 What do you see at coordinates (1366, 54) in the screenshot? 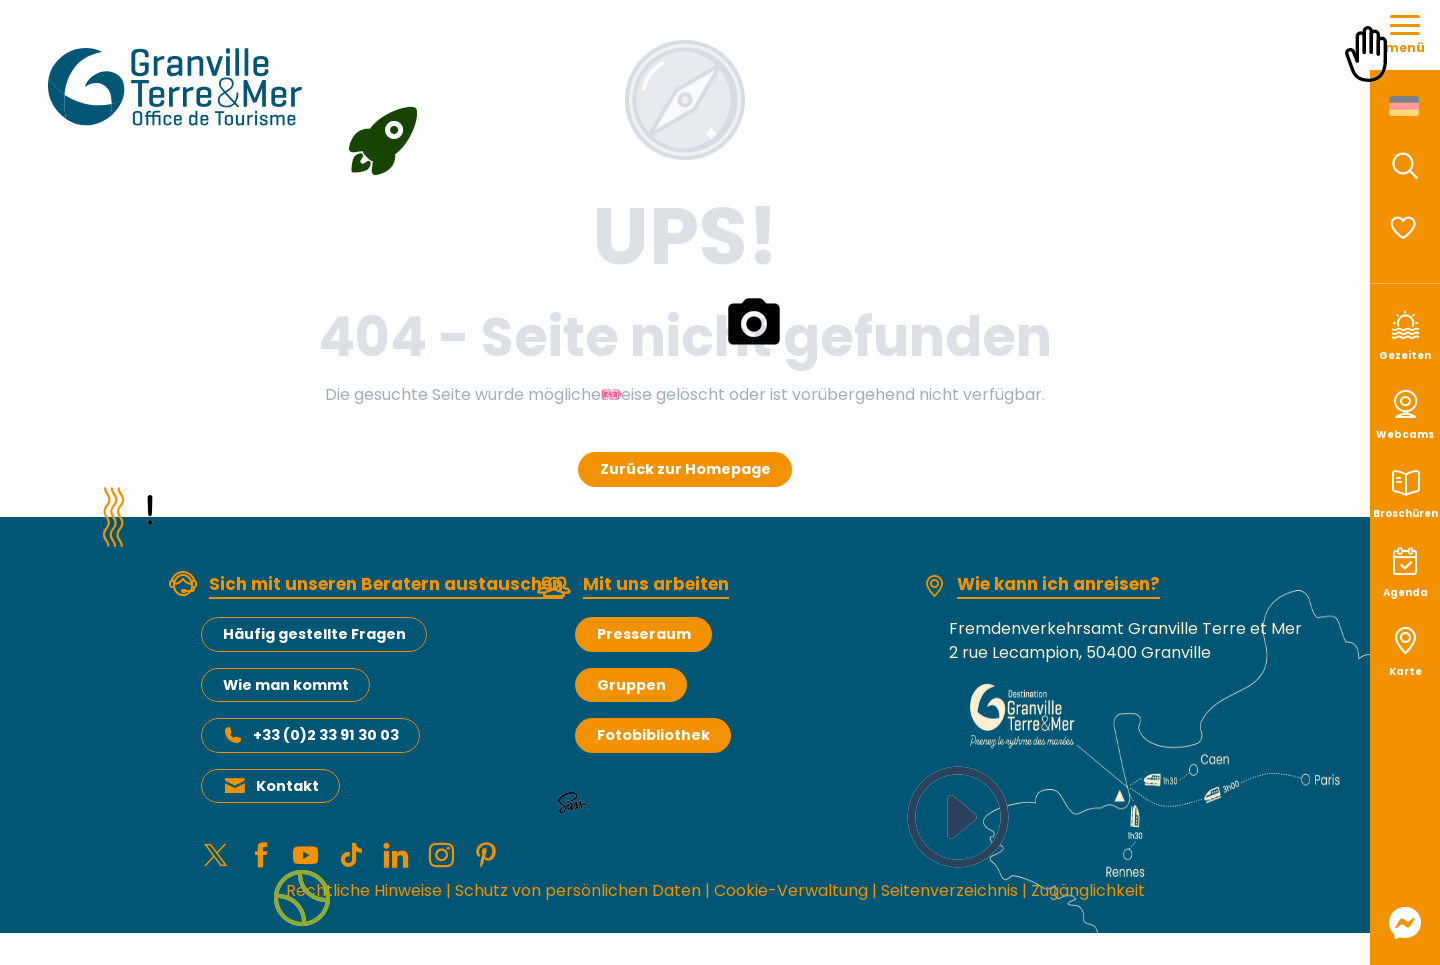
I see `stop or halt an action` at bounding box center [1366, 54].